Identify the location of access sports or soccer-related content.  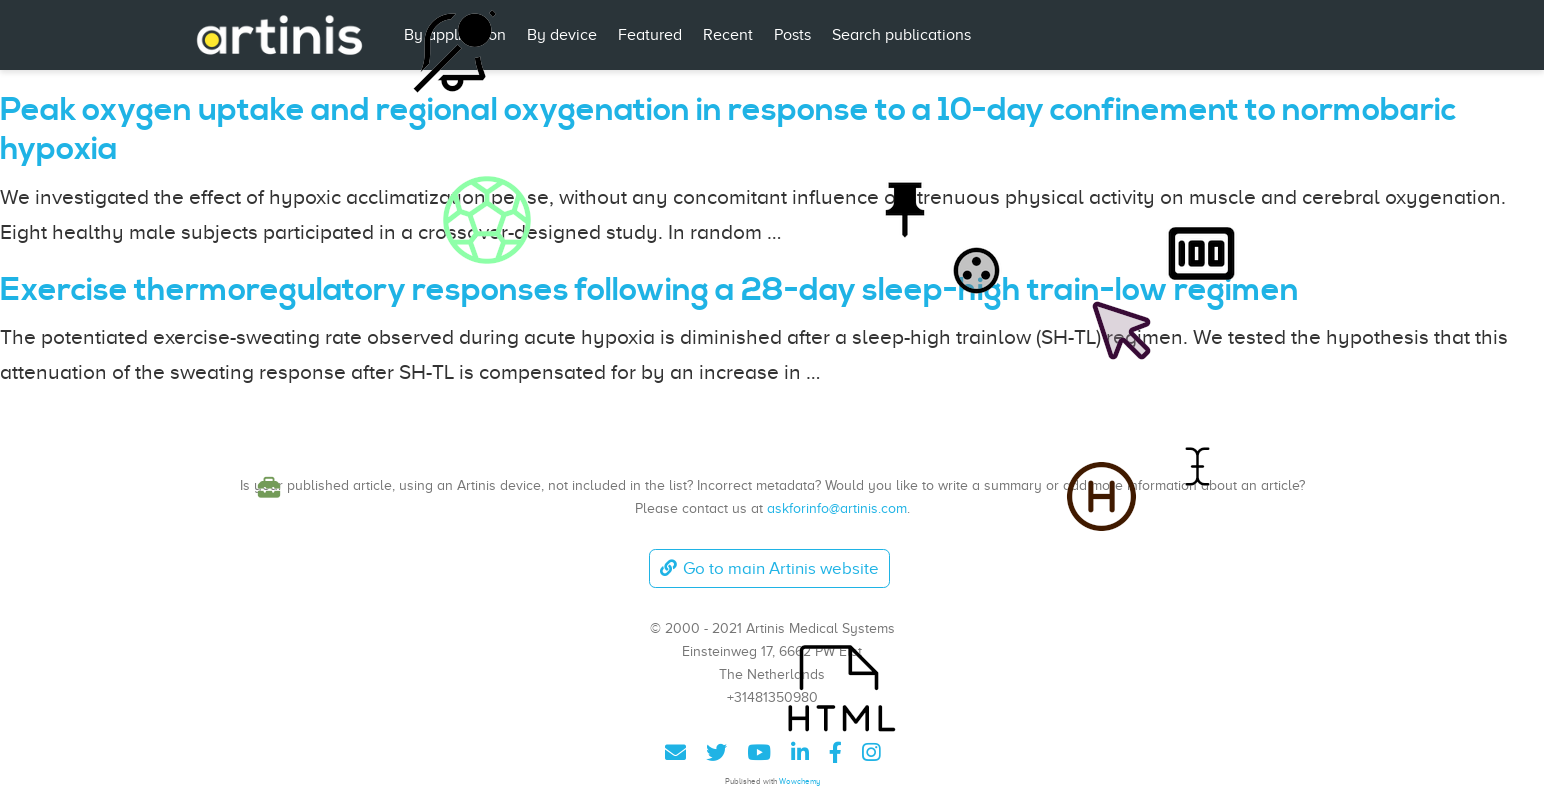
(487, 220).